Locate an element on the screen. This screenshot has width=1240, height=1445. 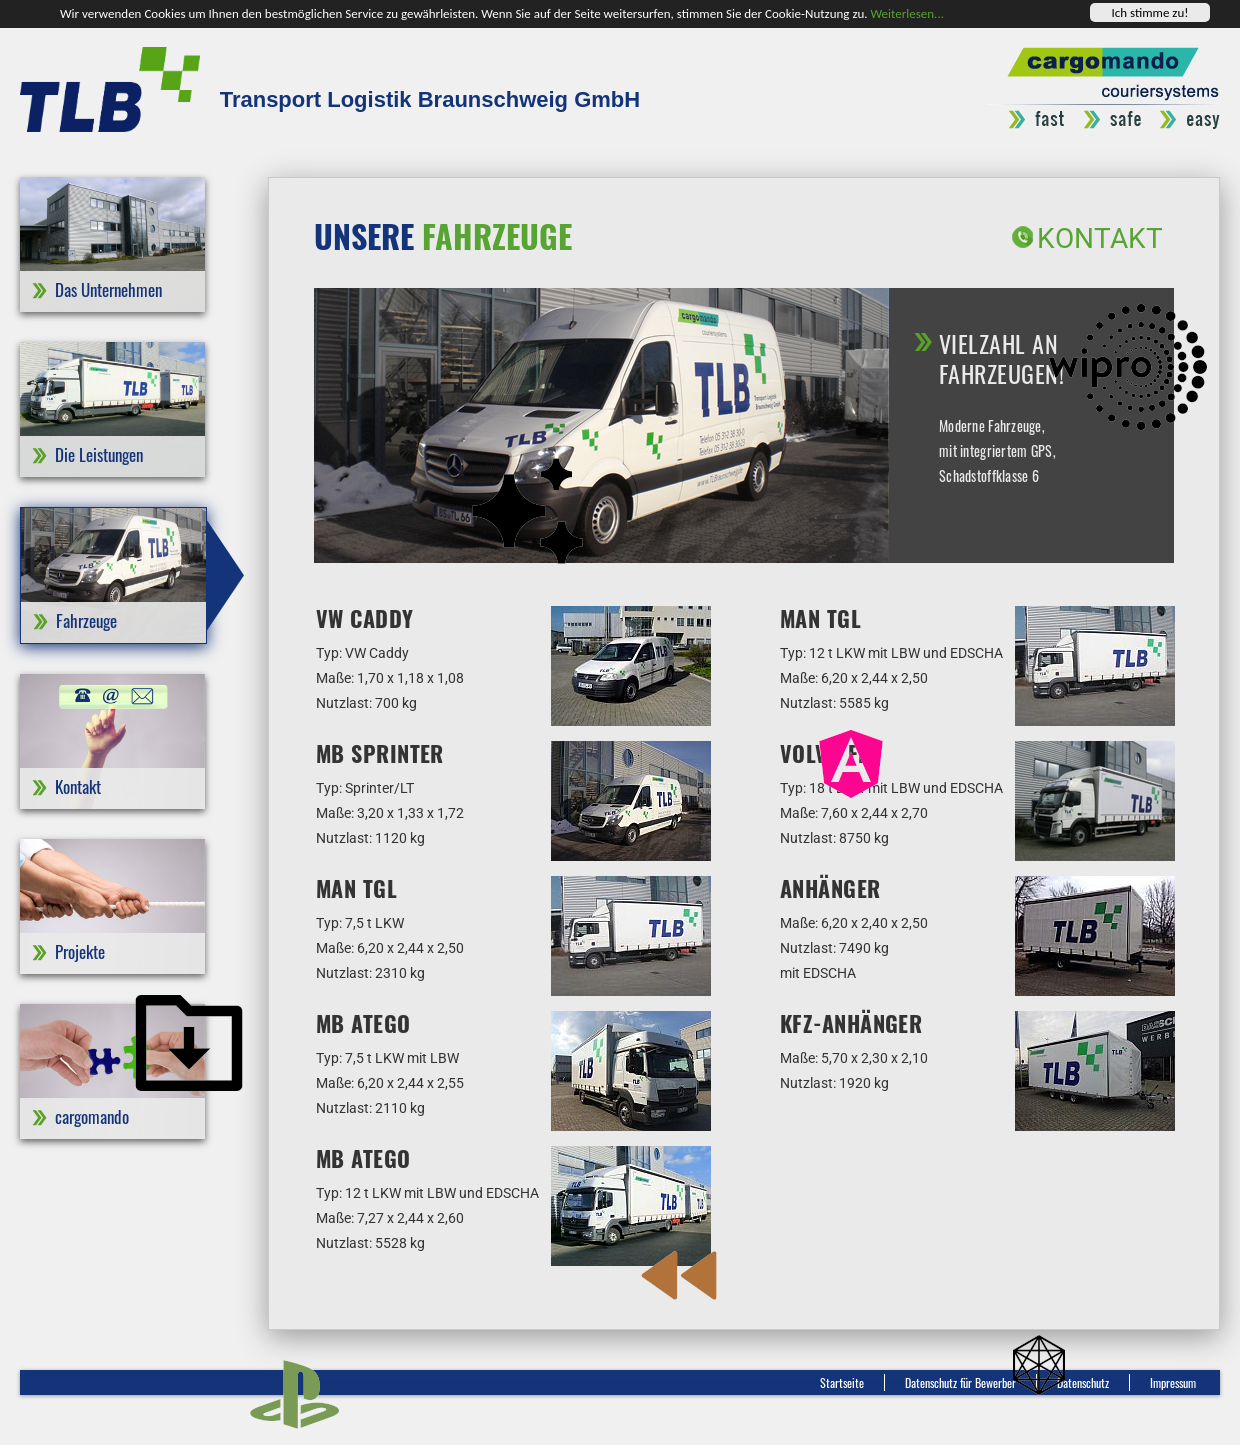
indicates AI-generated or enhanced content is located at coordinates (530, 511).